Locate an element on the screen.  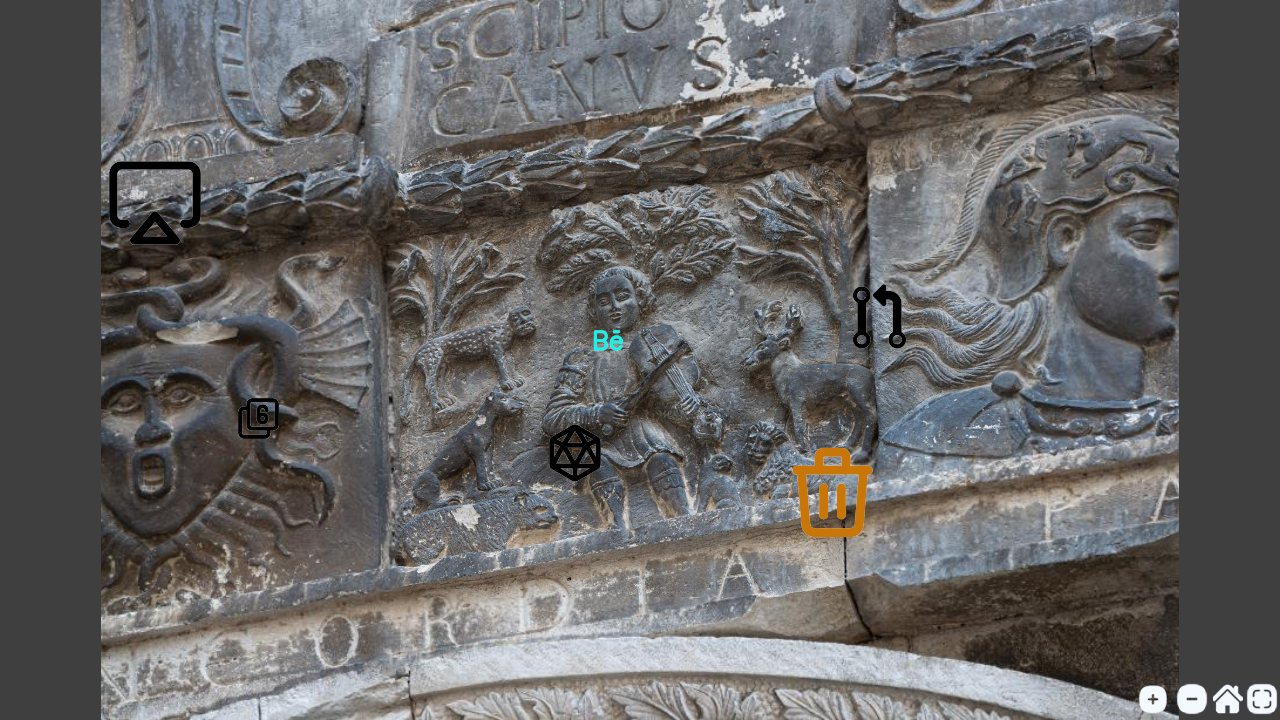
delete selected item is located at coordinates (832, 492).